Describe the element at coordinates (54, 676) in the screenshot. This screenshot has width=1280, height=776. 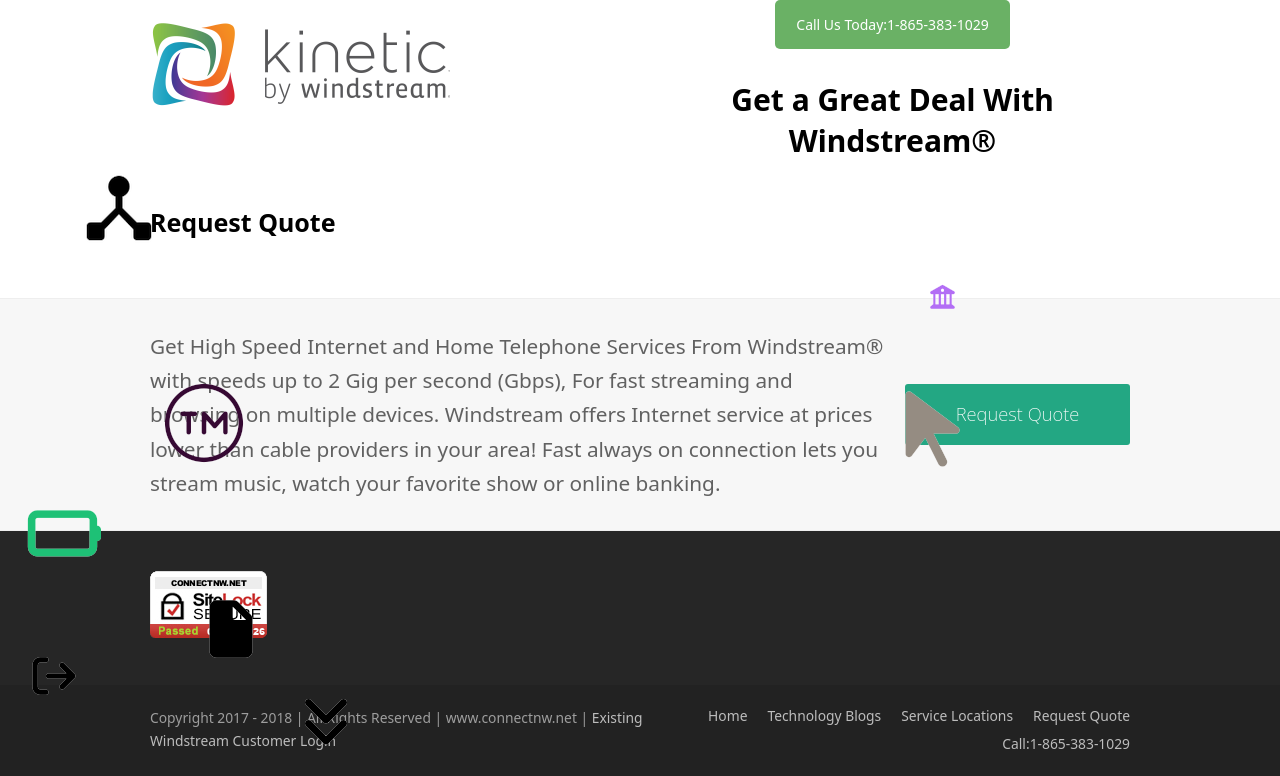
I see `sign out of your account` at that location.